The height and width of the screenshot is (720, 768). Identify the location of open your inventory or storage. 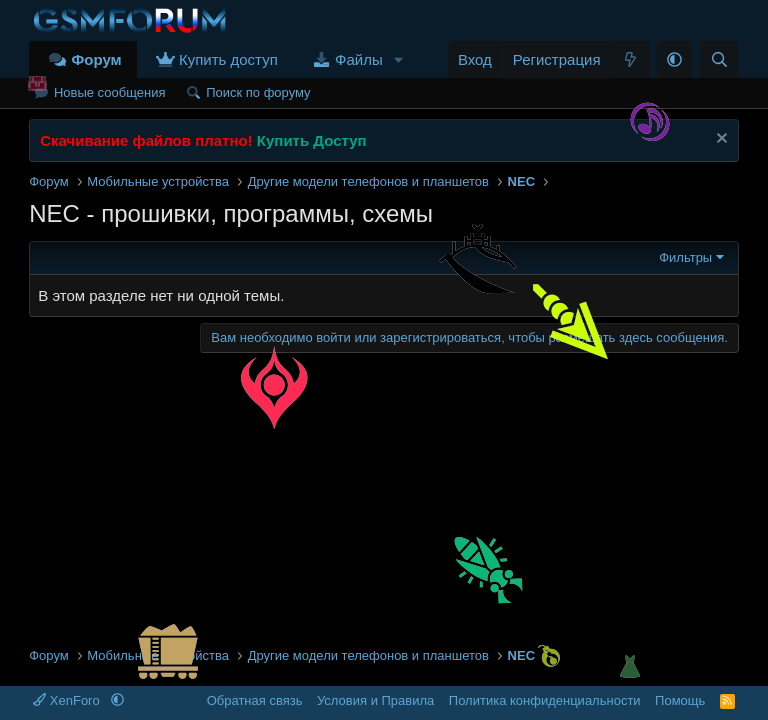
(37, 83).